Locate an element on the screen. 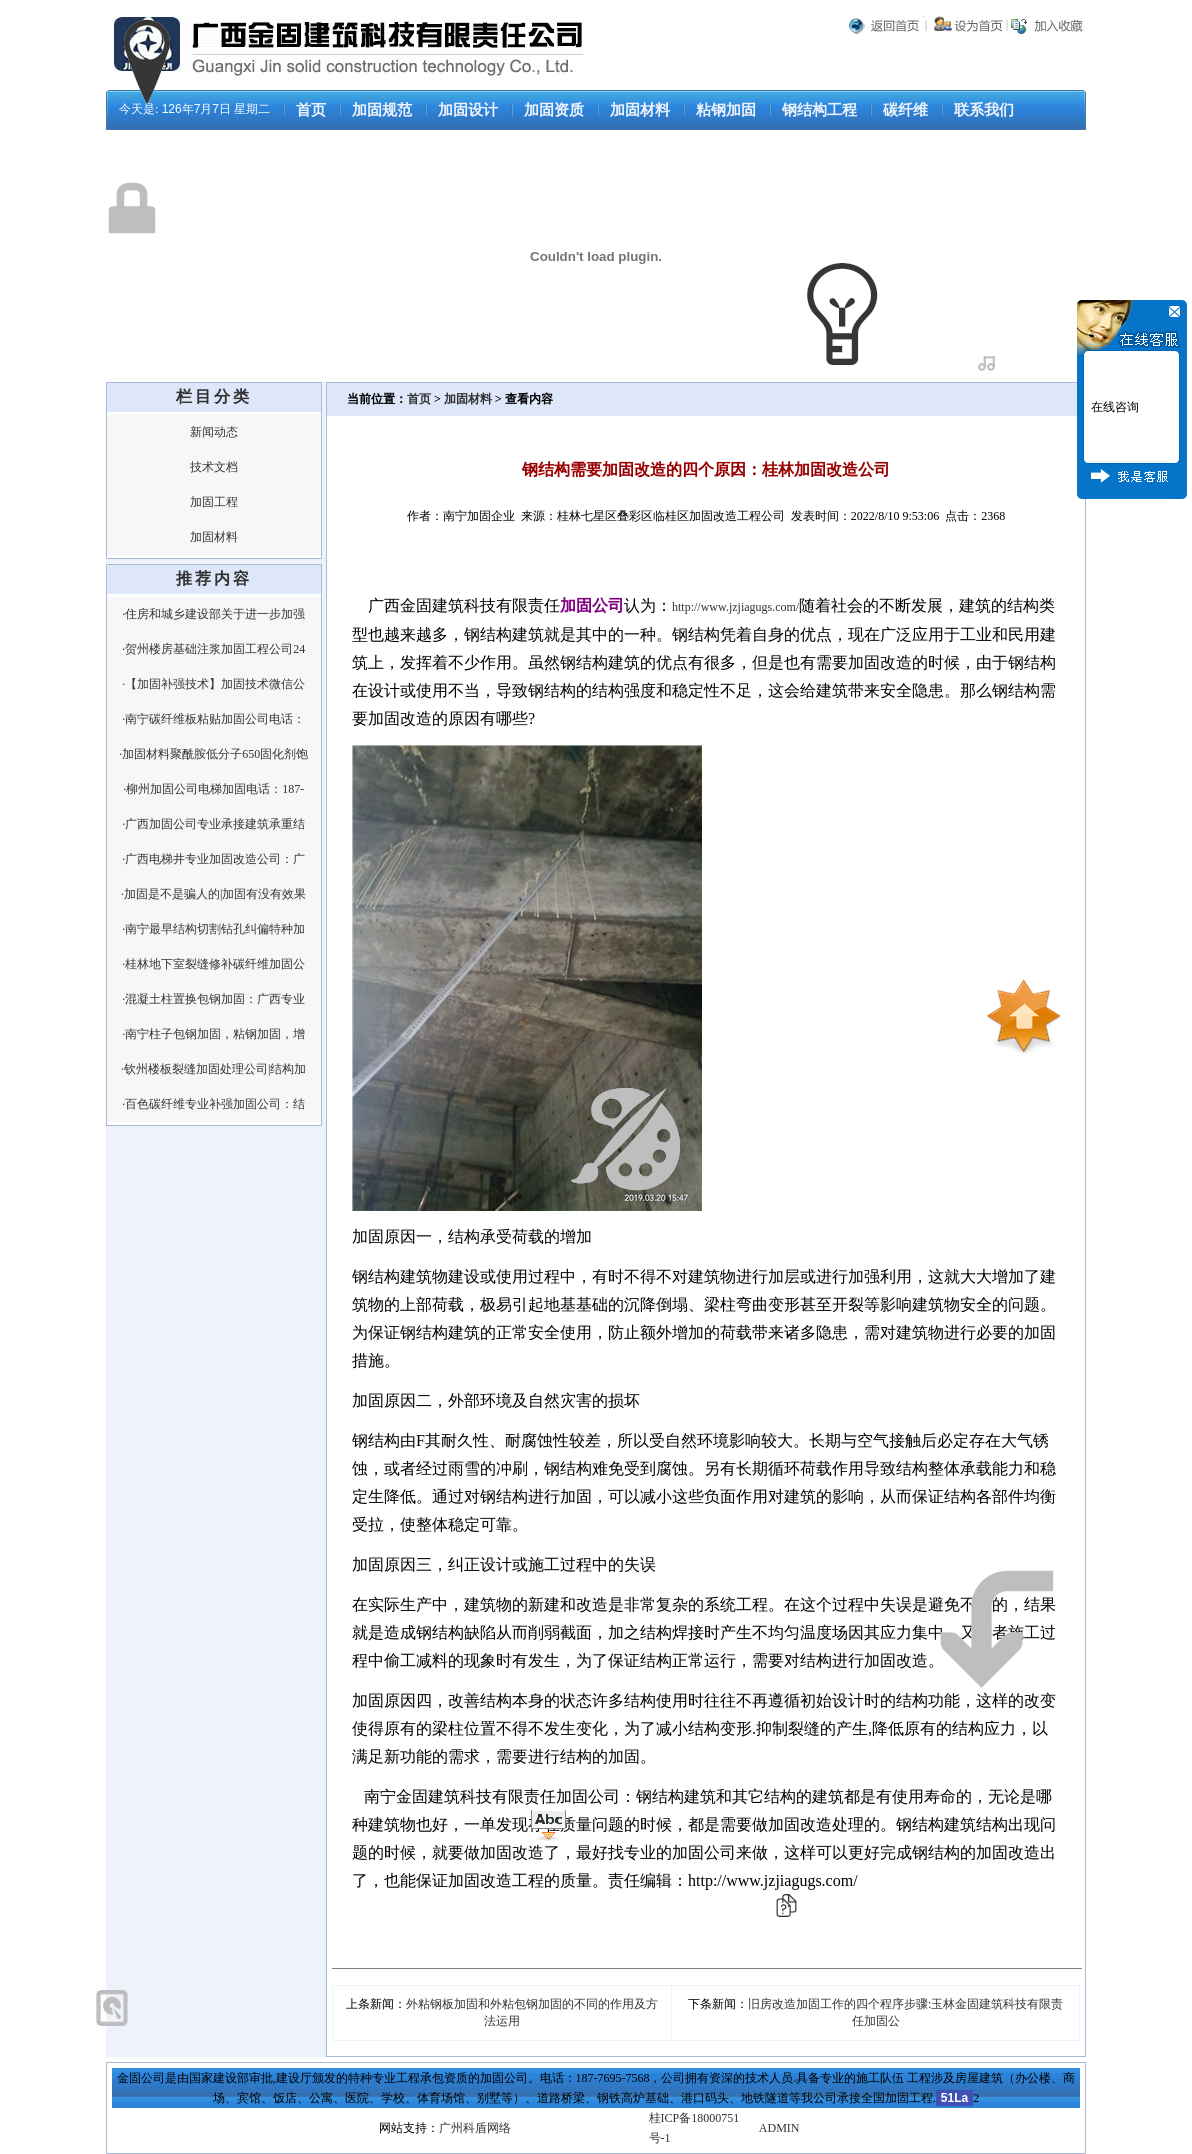 Image resolution: width=1192 pixels, height=2154 pixels. access object emojis and symbols is located at coordinates (839, 314).